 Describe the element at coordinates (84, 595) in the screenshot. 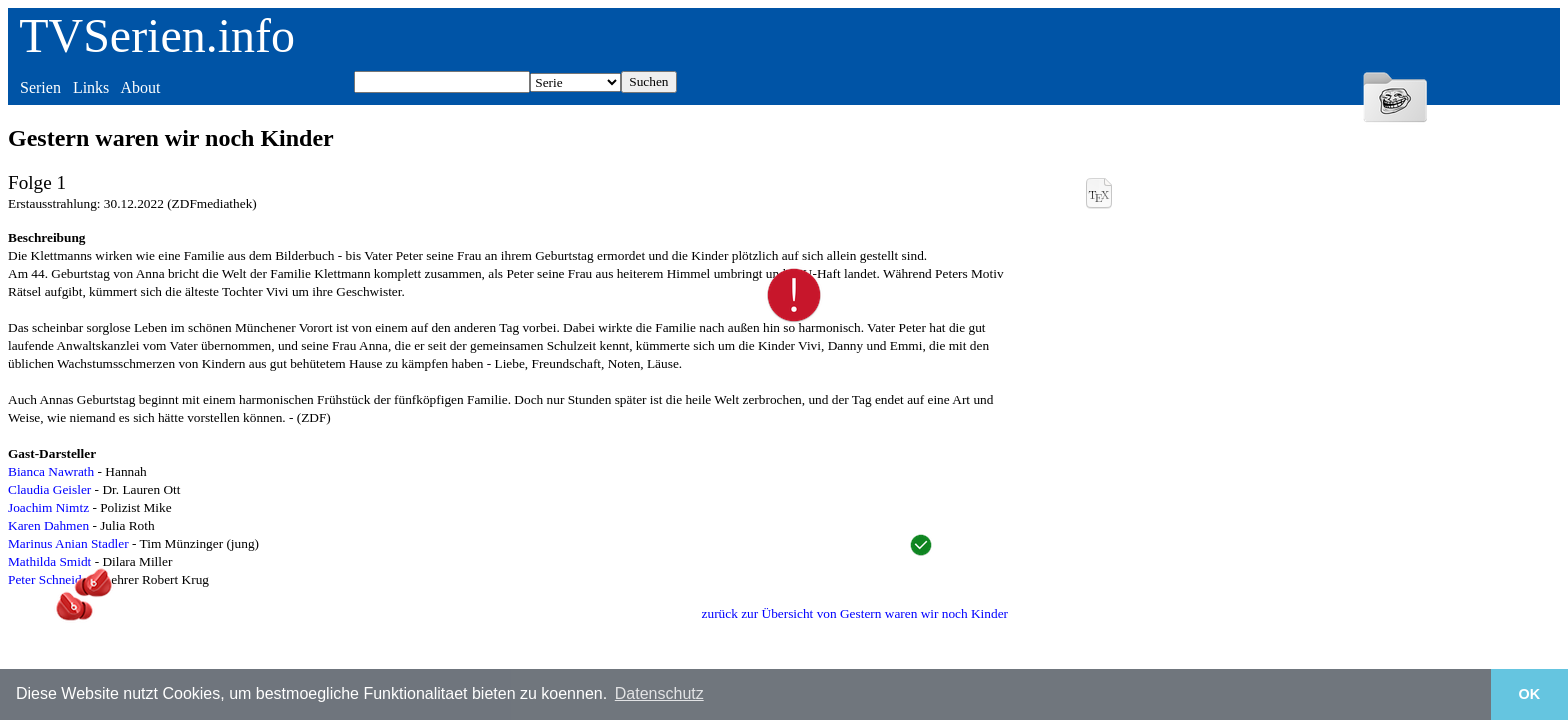

I see `beats earbuds bluetooth device icon` at that location.